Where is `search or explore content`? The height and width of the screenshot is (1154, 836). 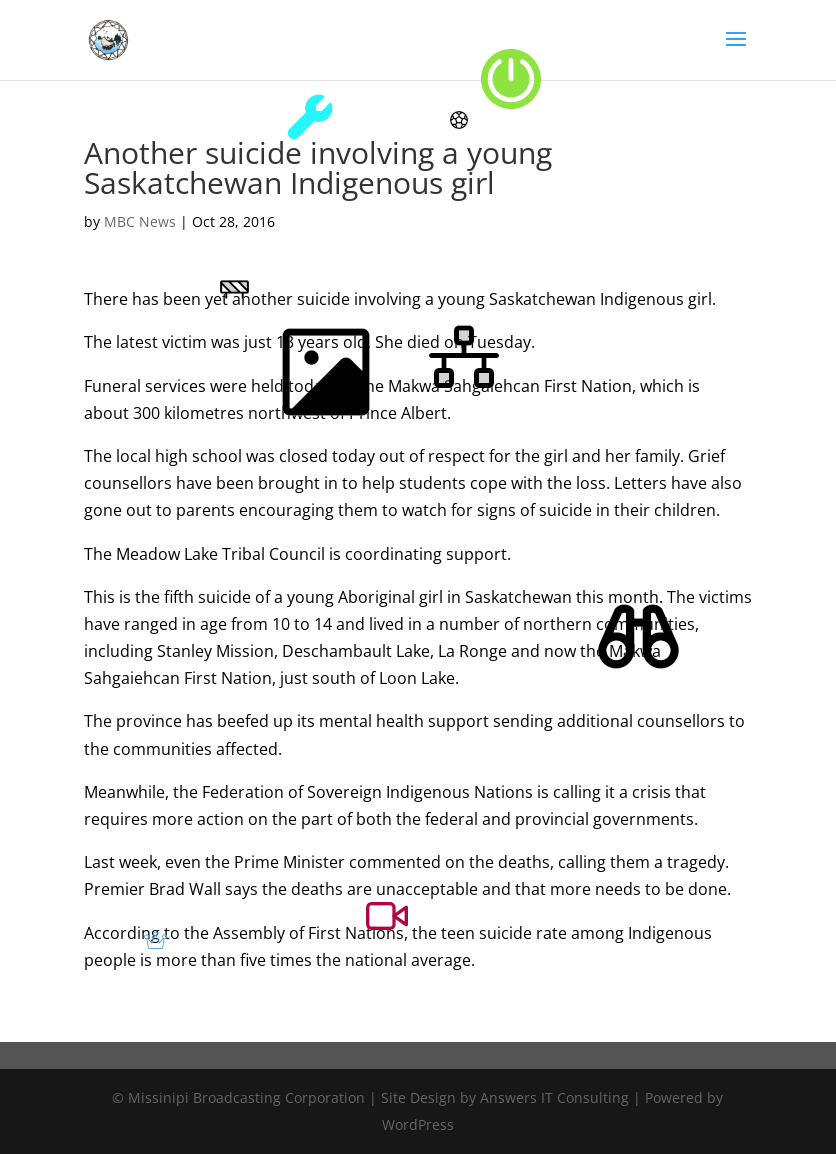 search or explore content is located at coordinates (638, 636).